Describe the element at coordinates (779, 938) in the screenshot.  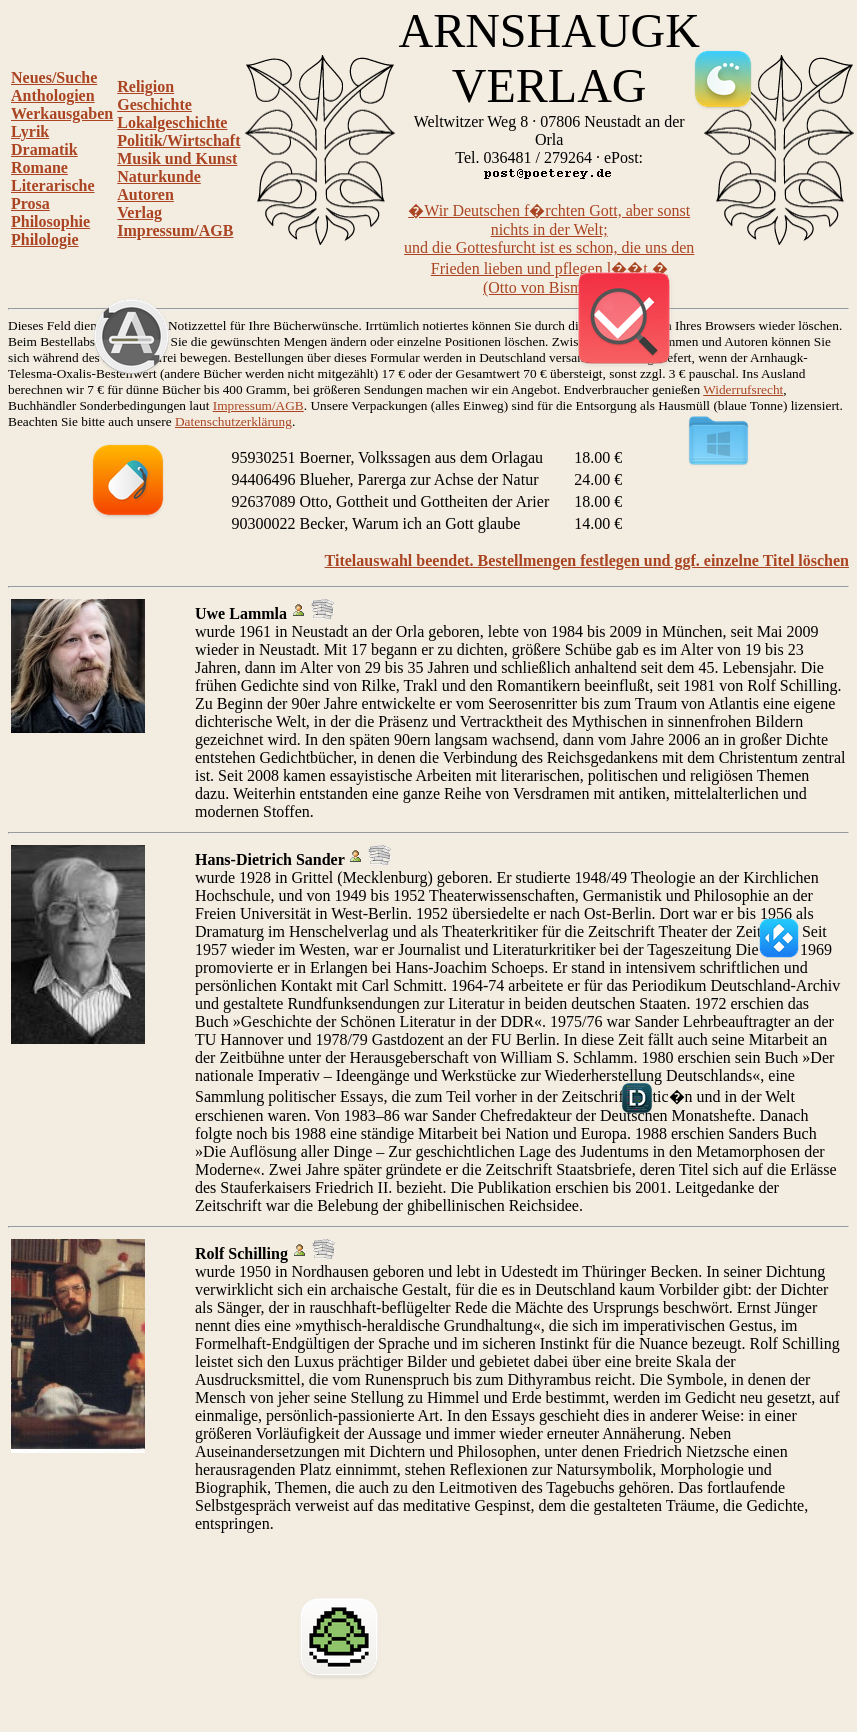
I see `open kodi media center` at that location.